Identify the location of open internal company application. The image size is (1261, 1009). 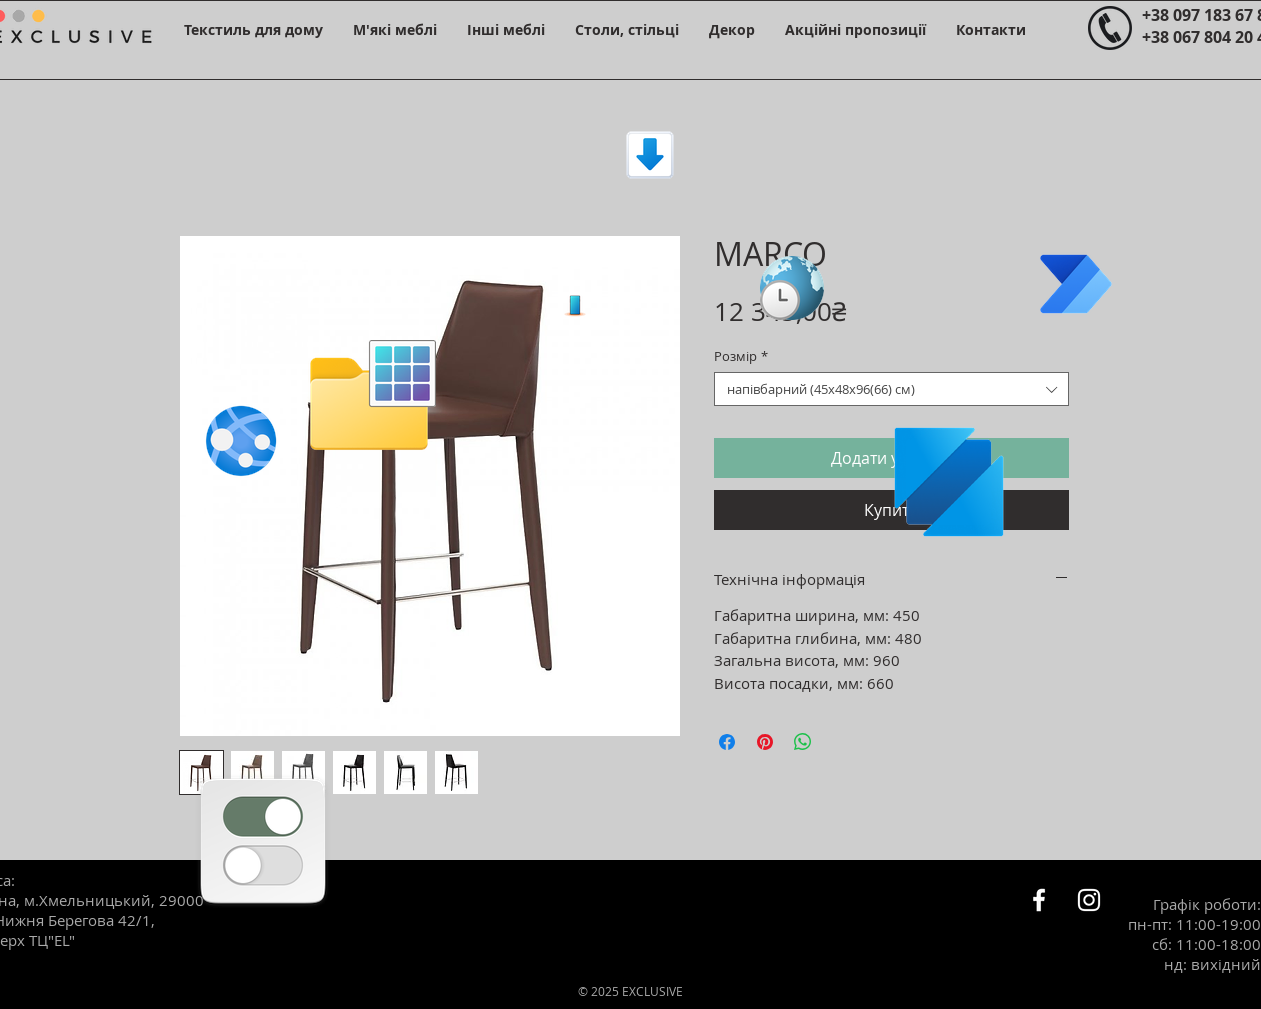
(949, 482).